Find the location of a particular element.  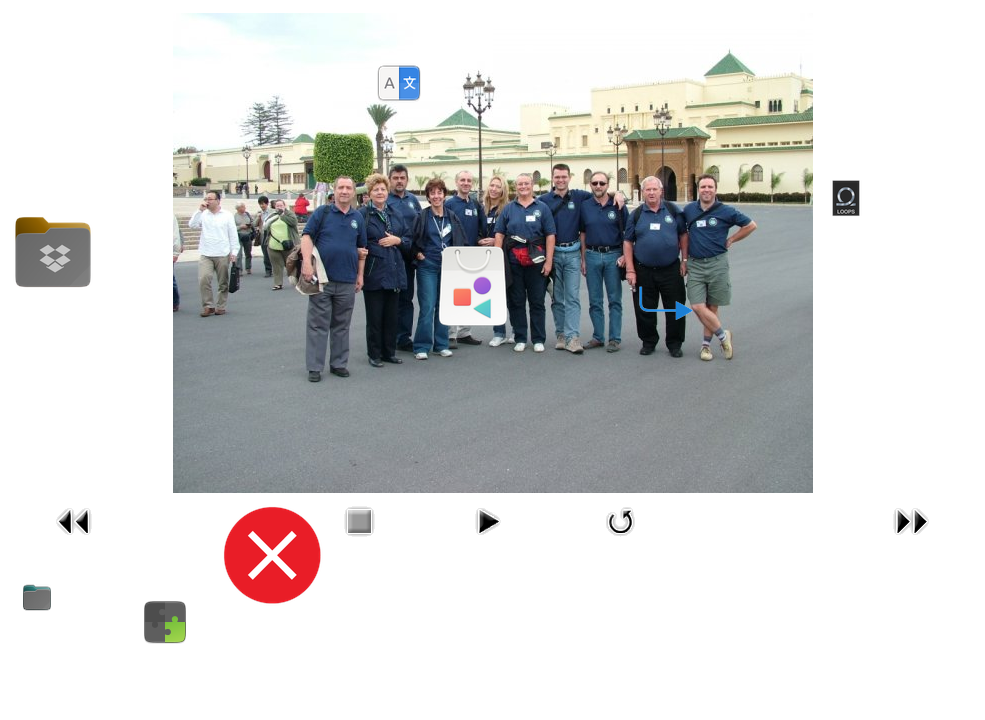

open folder to view contents is located at coordinates (37, 597).